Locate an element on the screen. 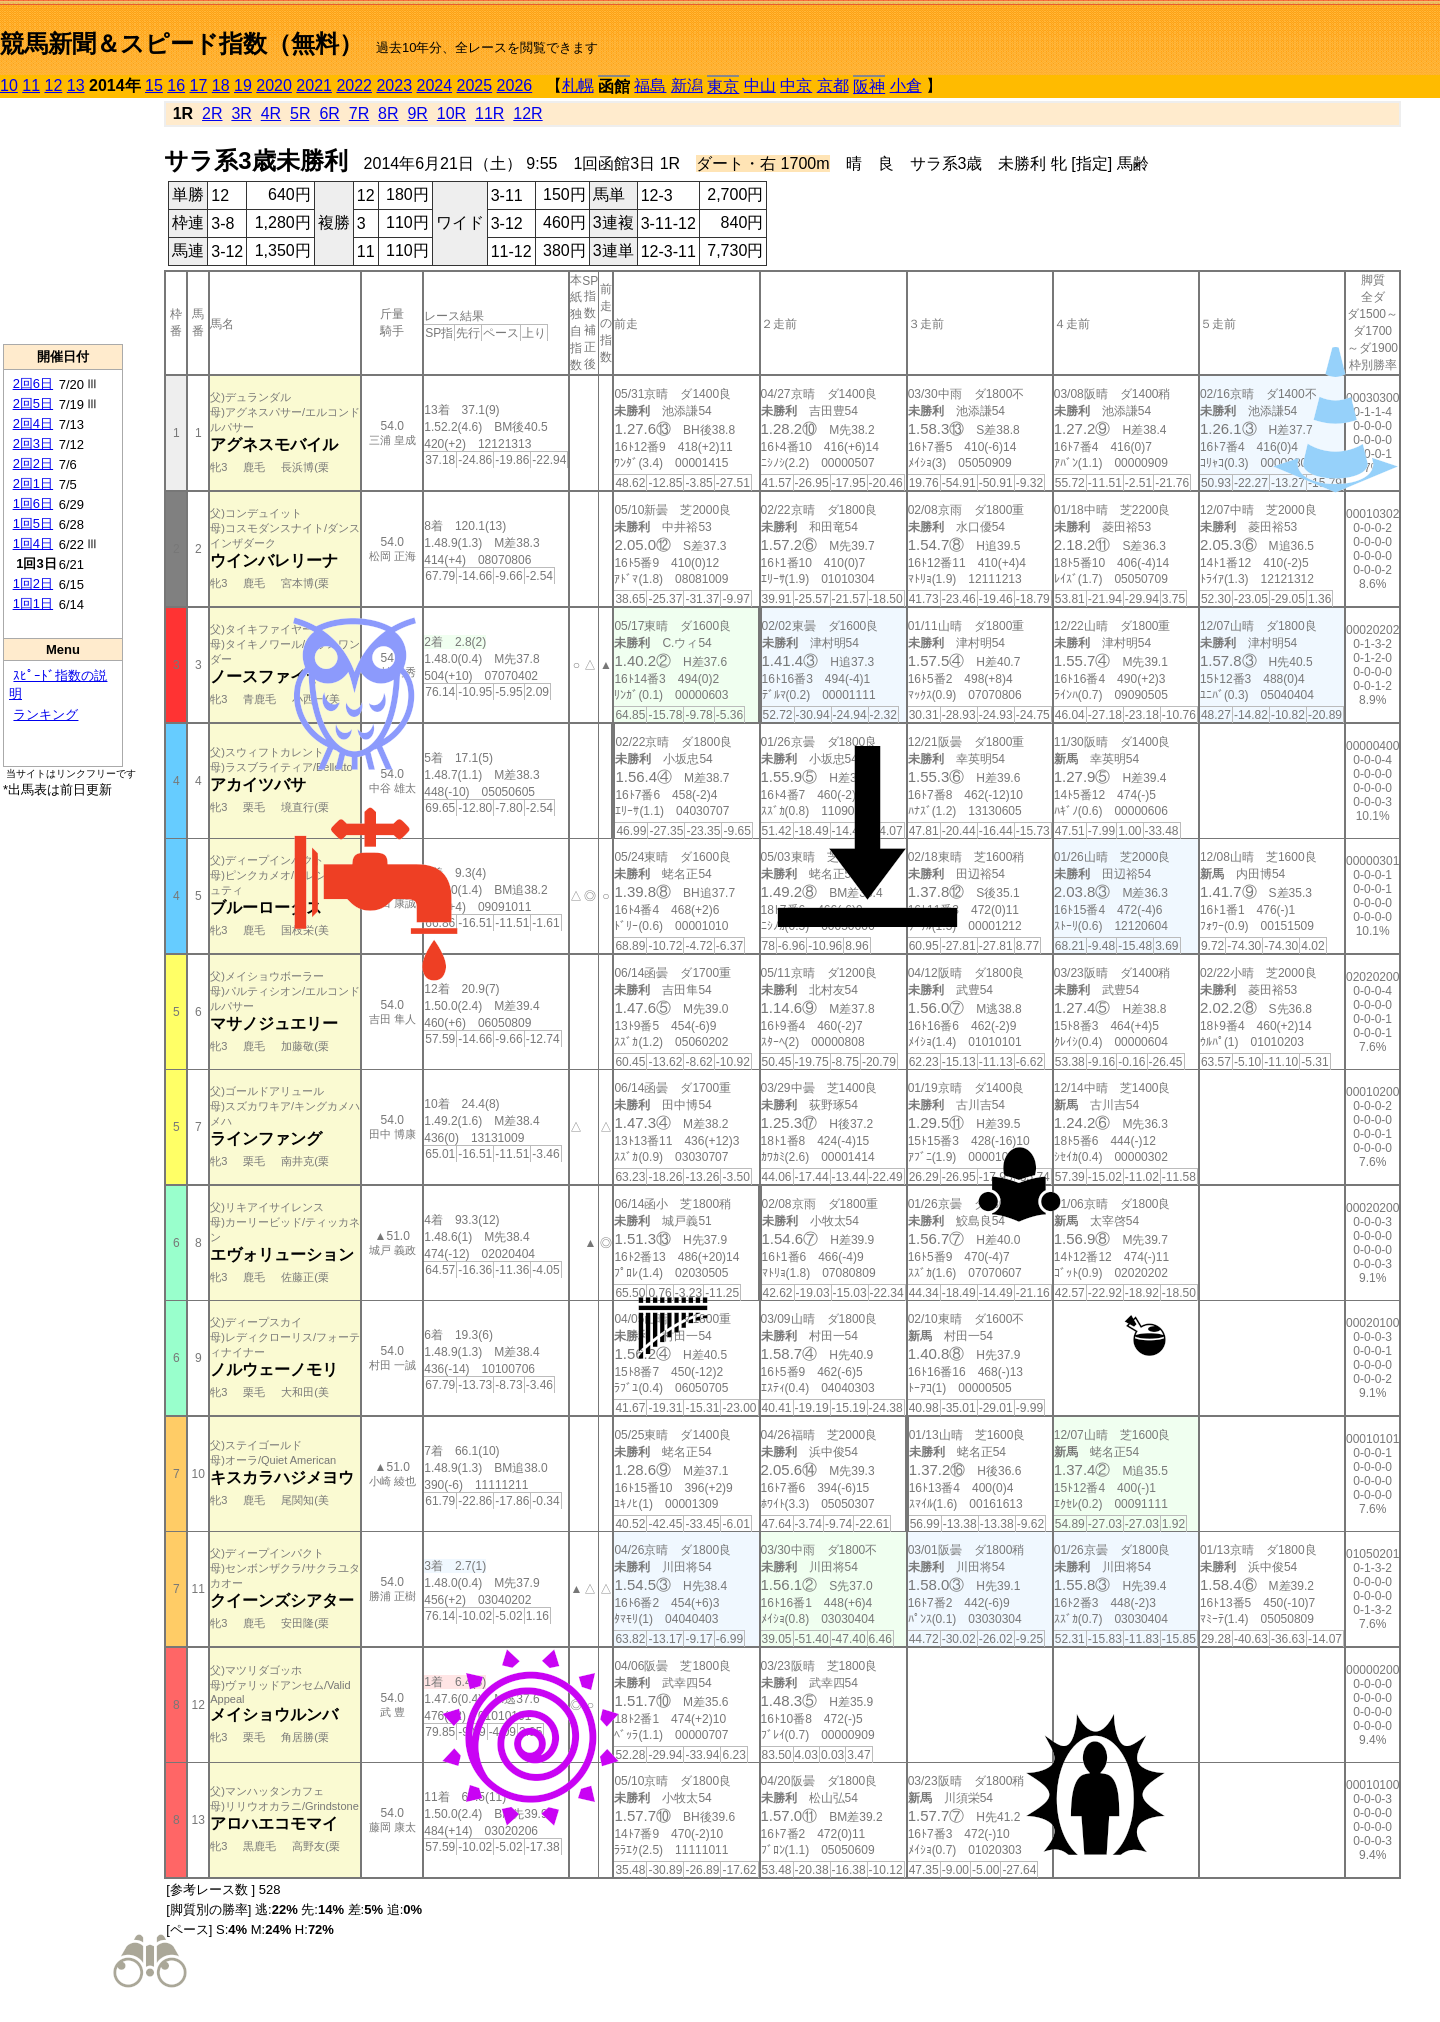 This screenshot has width=1440, height=2022. ubisoft game launcher or storefront is located at coordinates (530, 1738).